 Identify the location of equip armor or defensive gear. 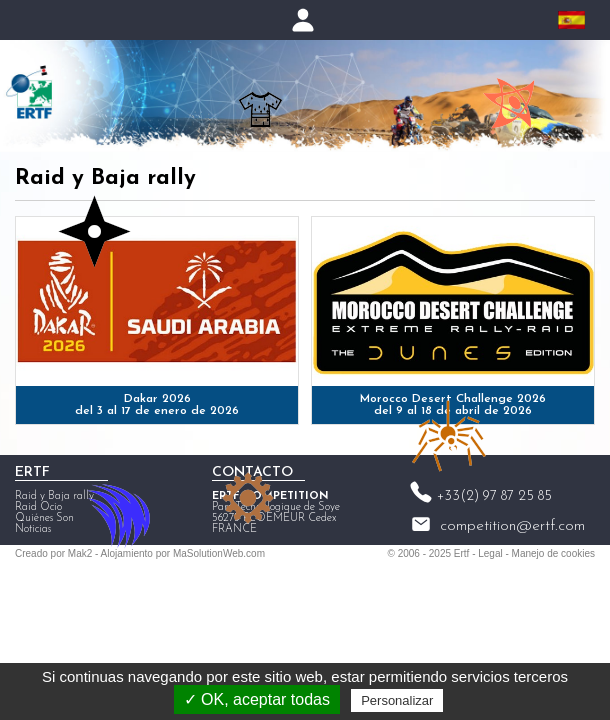
(260, 109).